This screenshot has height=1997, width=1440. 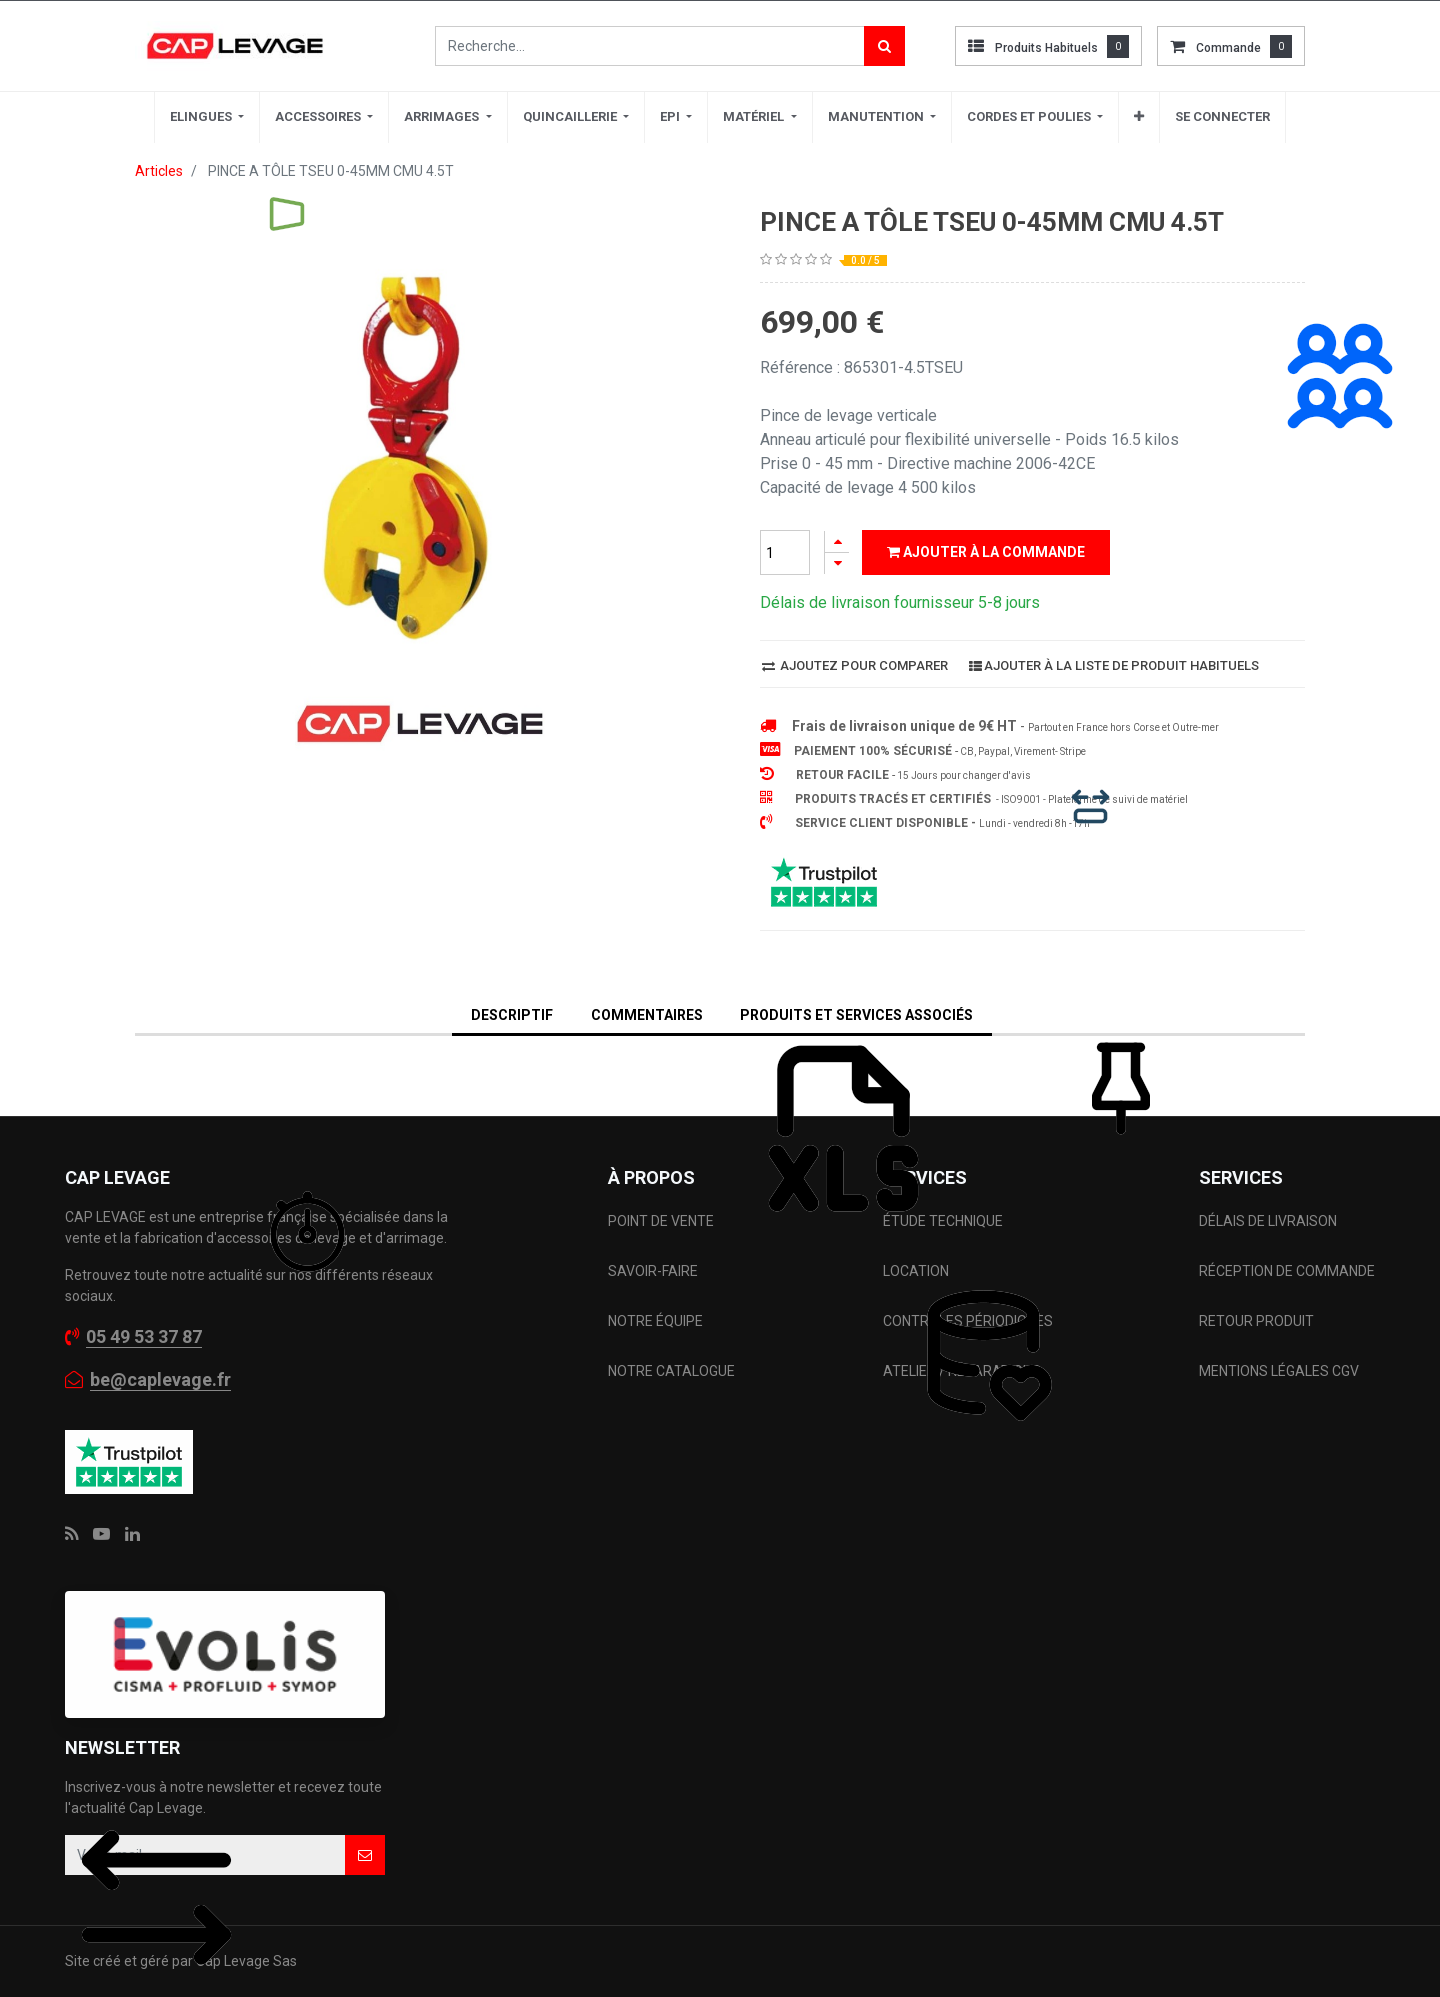 What do you see at coordinates (307, 1231) in the screenshot?
I see `start or view a timer` at bounding box center [307, 1231].